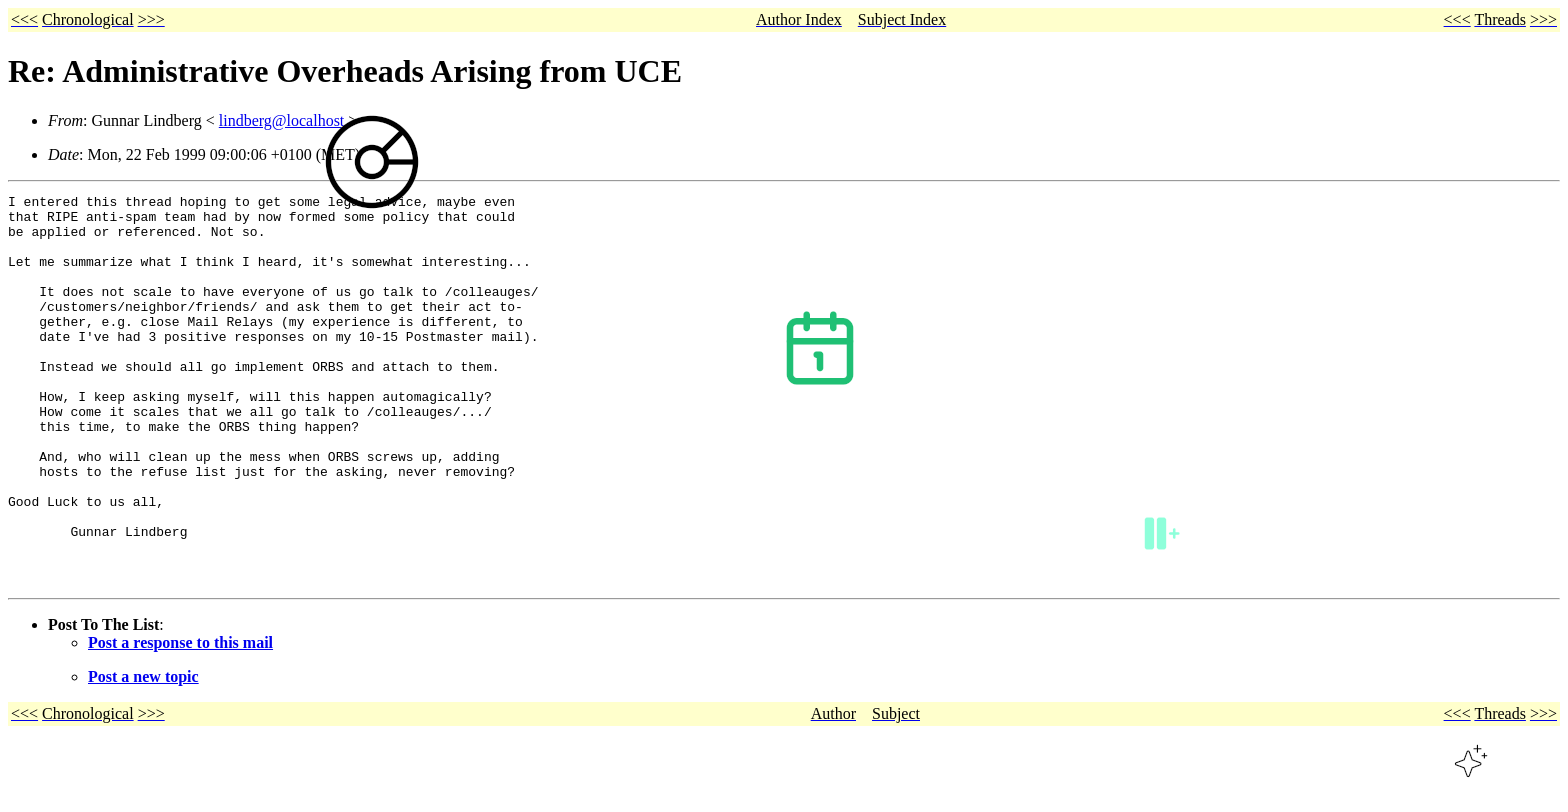 The height and width of the screenshot is (812, 1568). Describe the element at coordinates (820, 348) in the screenshot. I see `view events for the first day of the month` at that location.